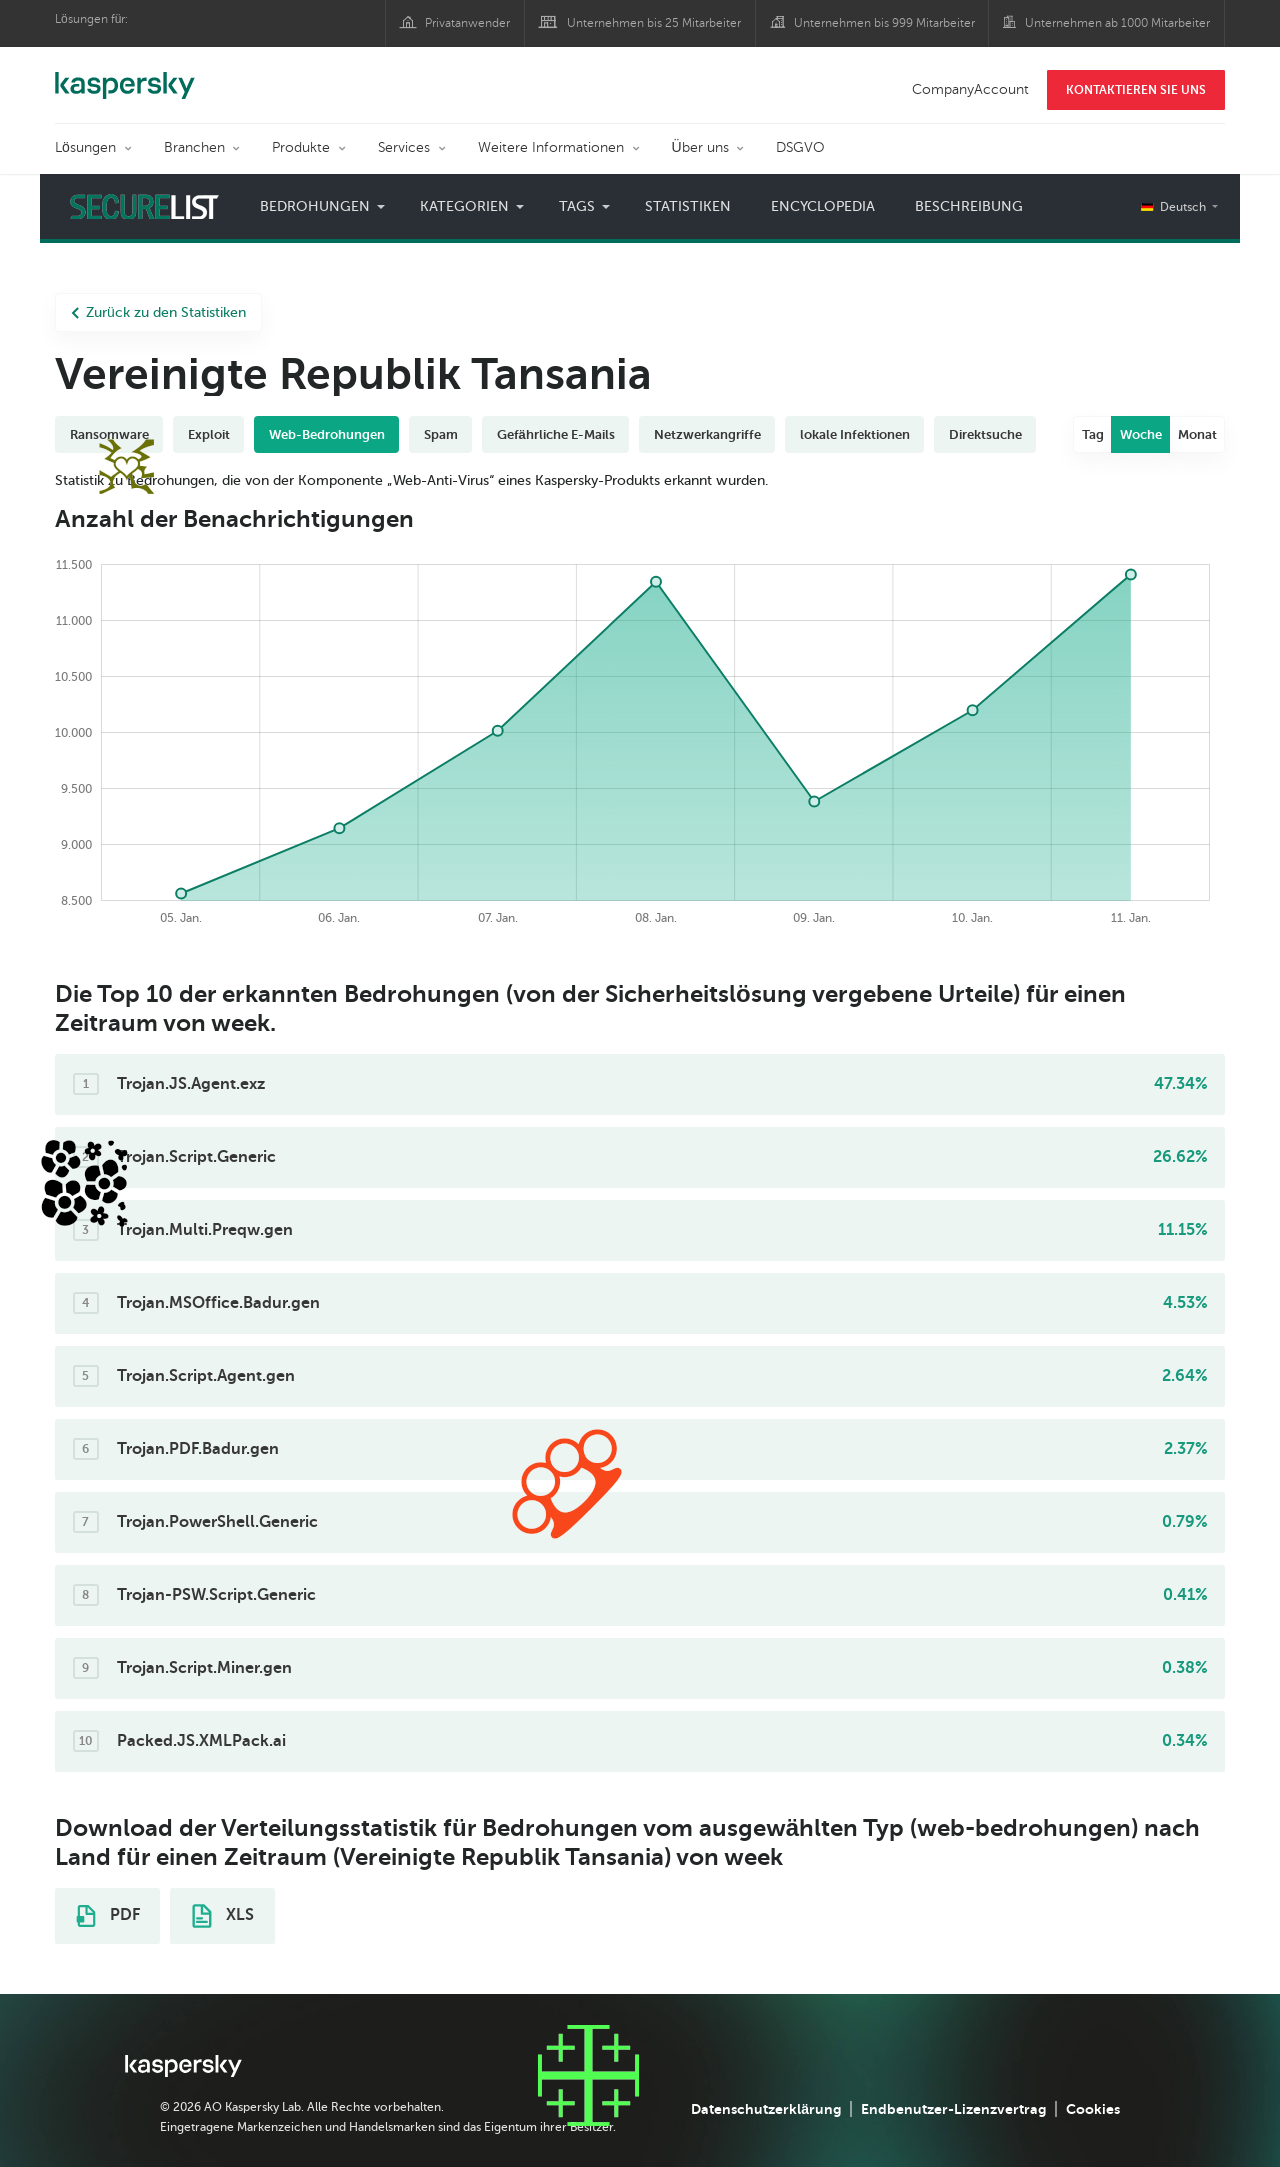 Image resolution: width=1280 pixels, height=2167 pixels. I want to click on activate defibrillator or emergency revival action, so click(126, 466).